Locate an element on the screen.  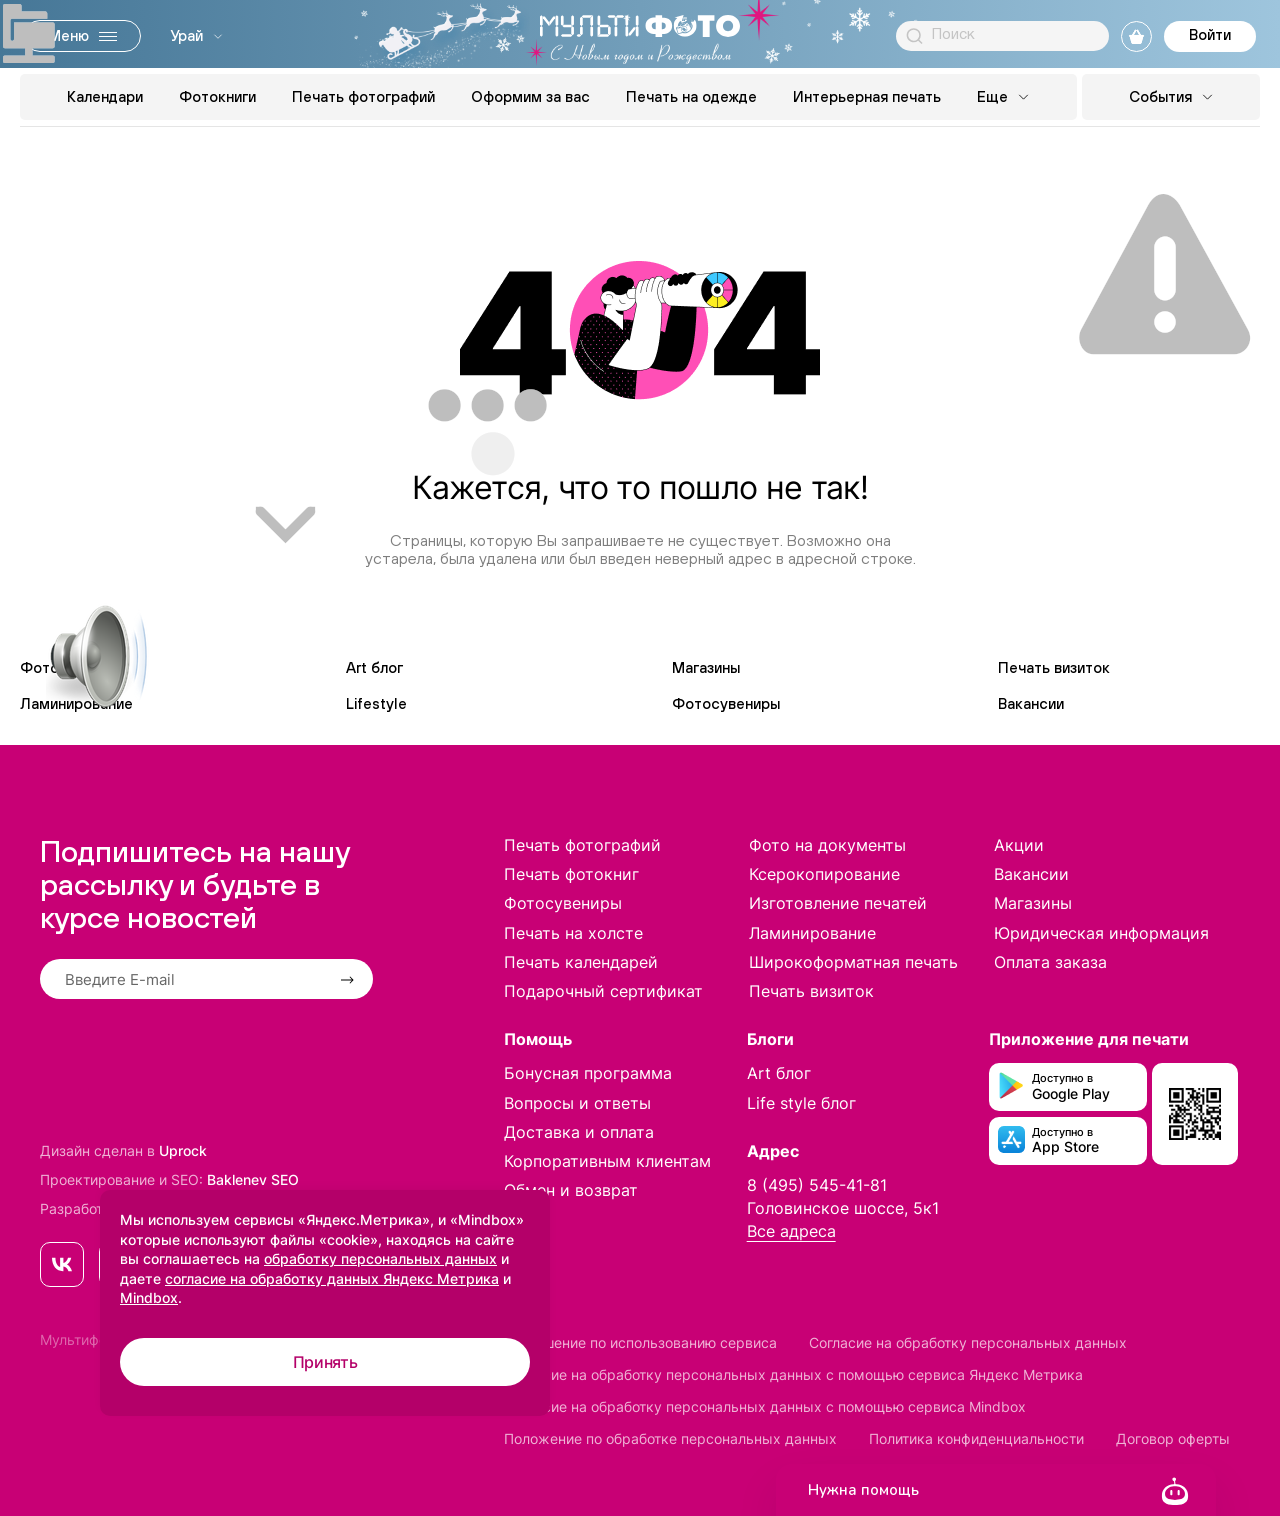
scroll down or view more content is located at coordinates (285, 526).